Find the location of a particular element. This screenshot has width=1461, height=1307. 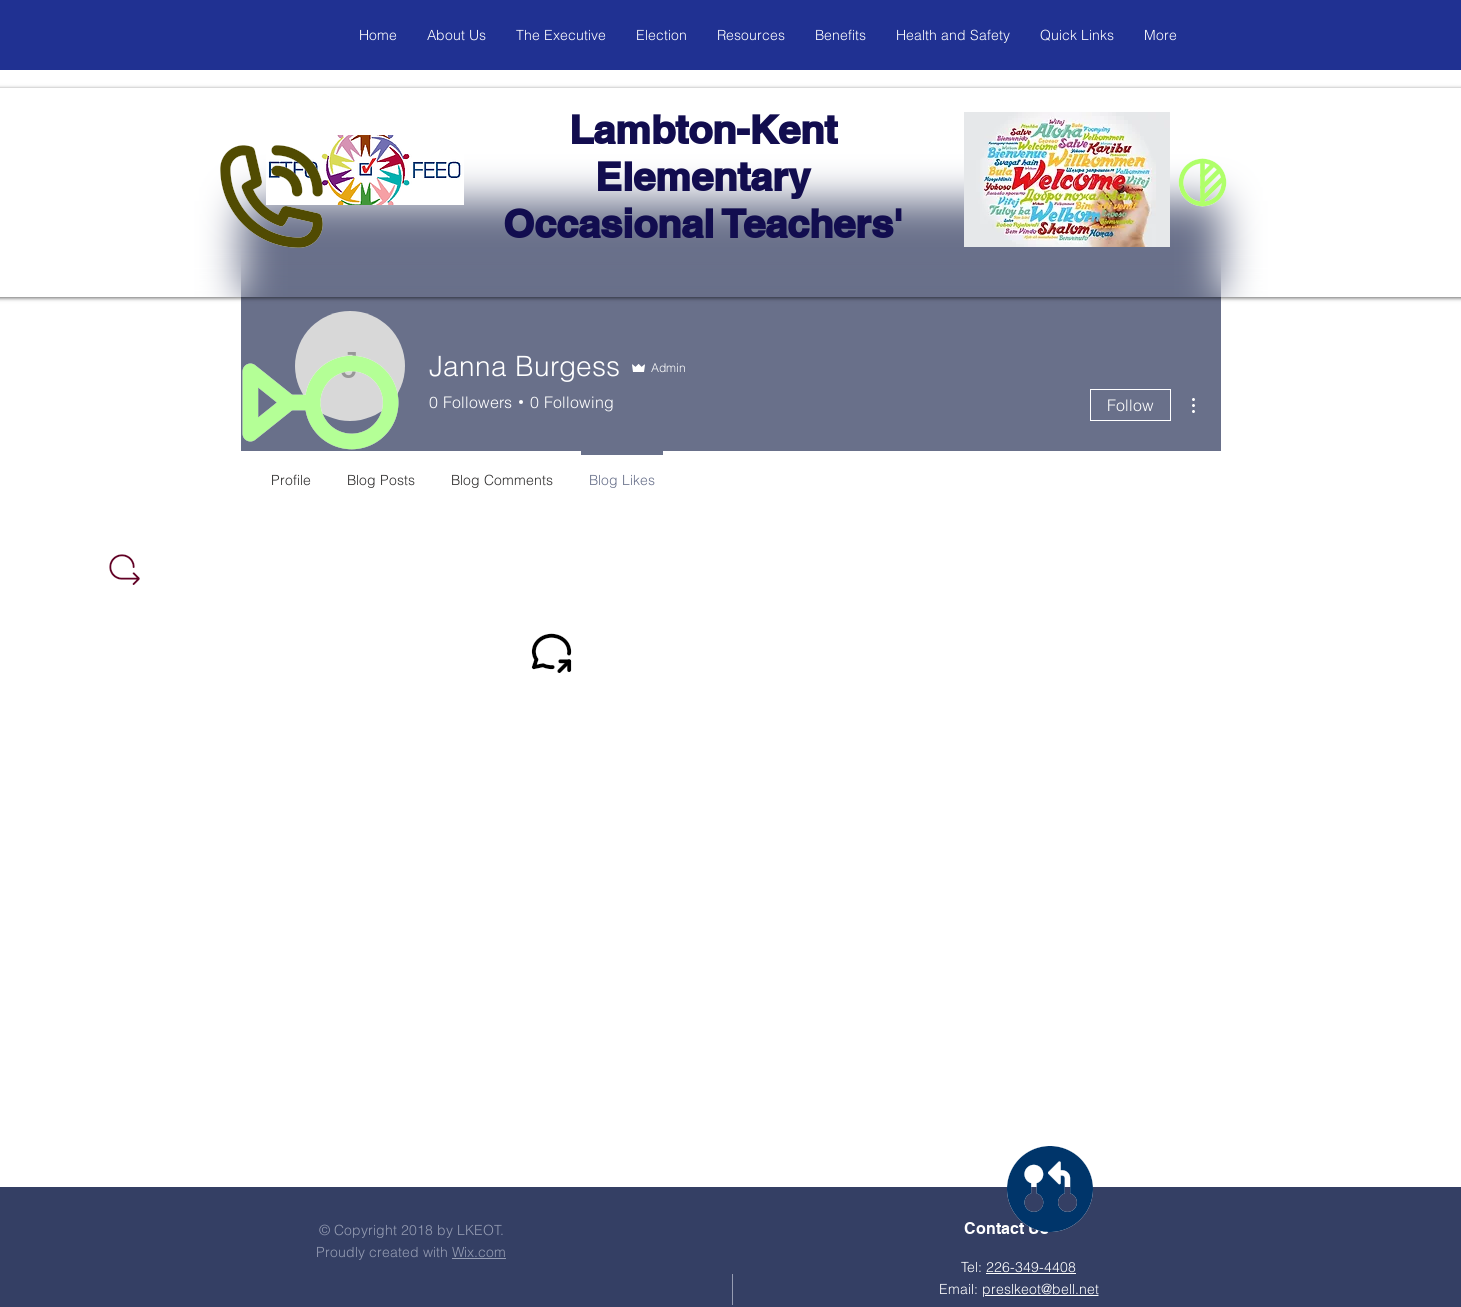

share this conversation is located at coordinates (551, 651).